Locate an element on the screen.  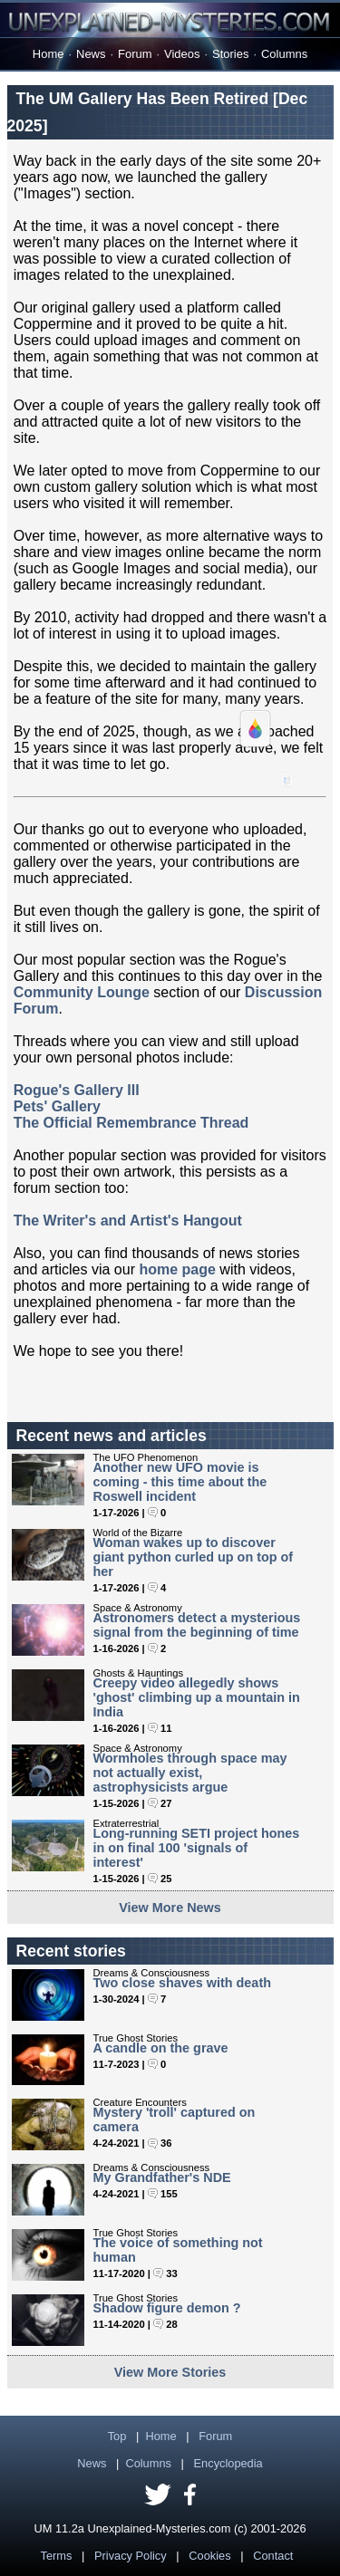
an ICC color profile file is located at coordinates (255, 728).